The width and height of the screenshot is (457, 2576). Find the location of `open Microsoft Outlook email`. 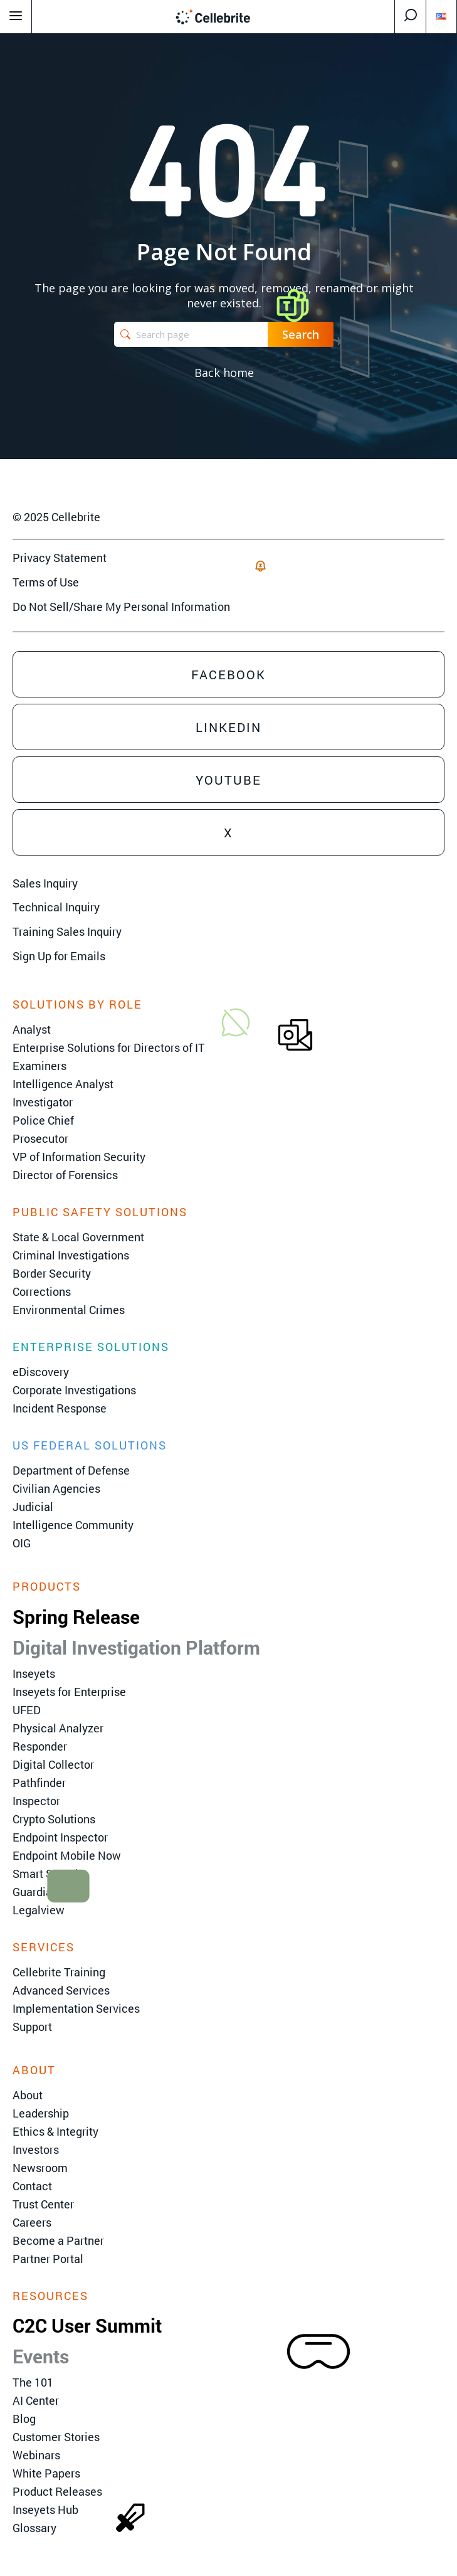

open Microsoft Outlook email is located at coordinates (295, 1035).